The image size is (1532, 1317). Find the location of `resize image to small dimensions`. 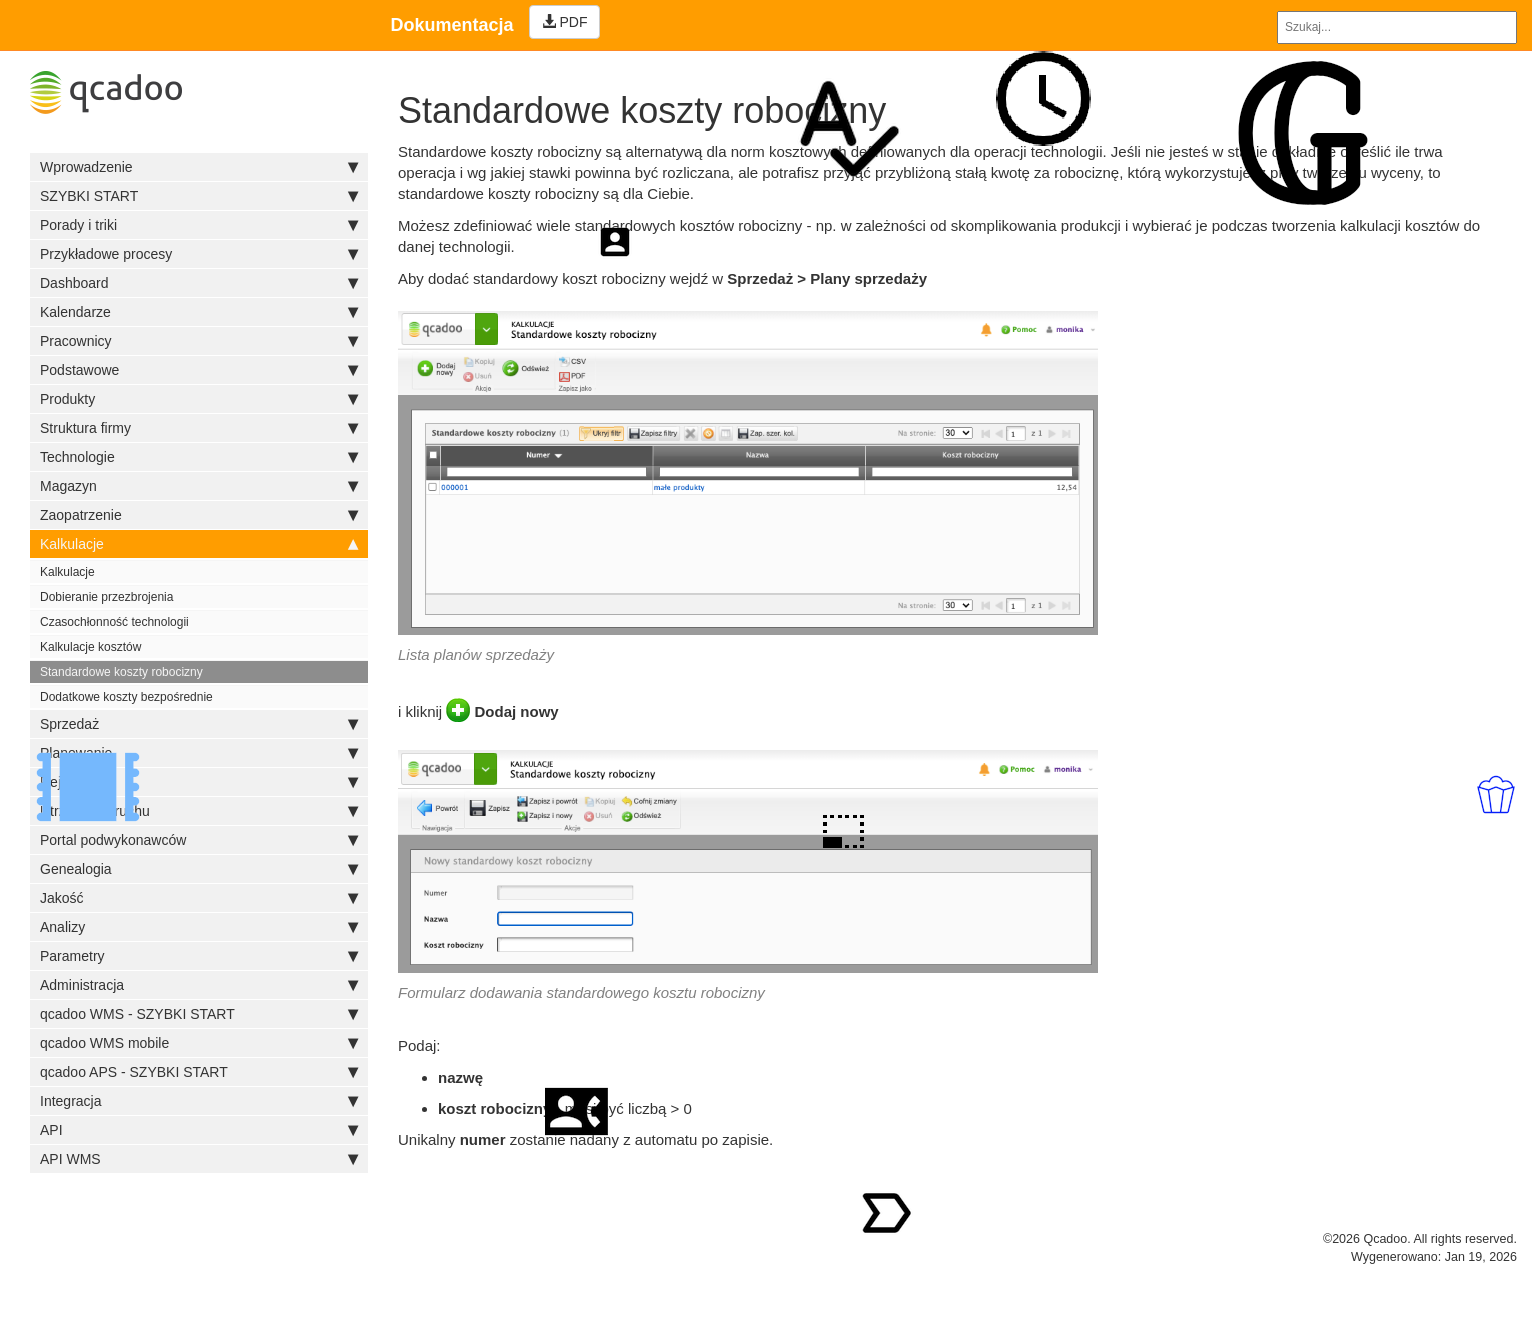

resize image to small dimensions is located at coordinates (843, 831).